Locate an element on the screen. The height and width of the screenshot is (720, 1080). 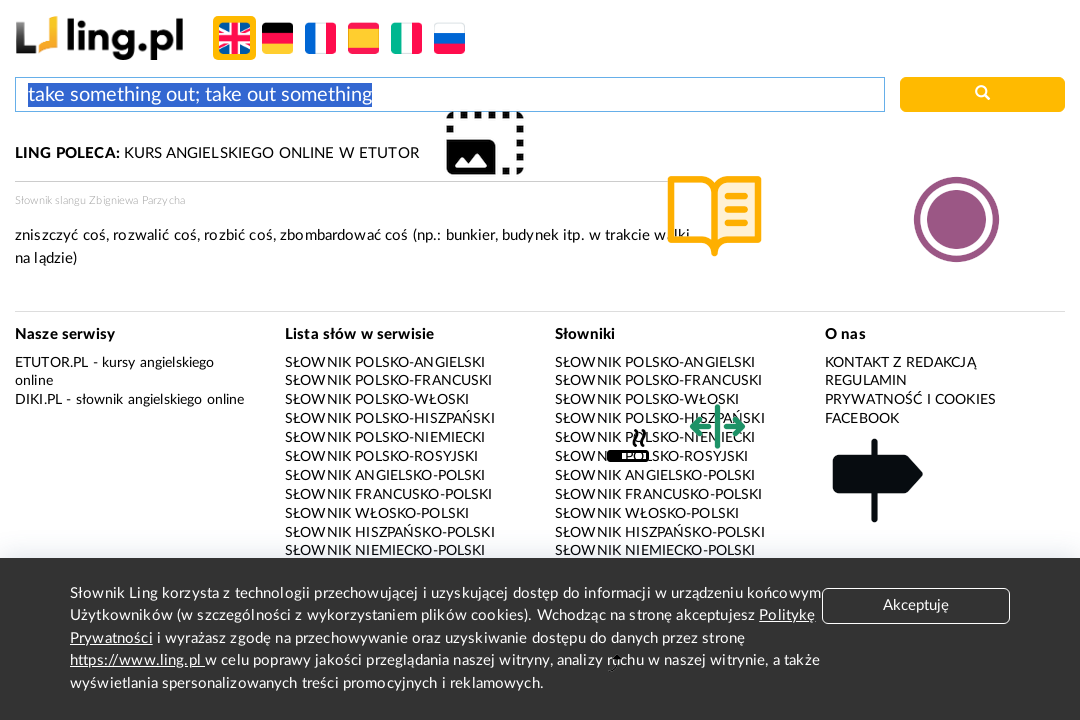
indicates a designated smoking area is located at coordinates (628, 450).